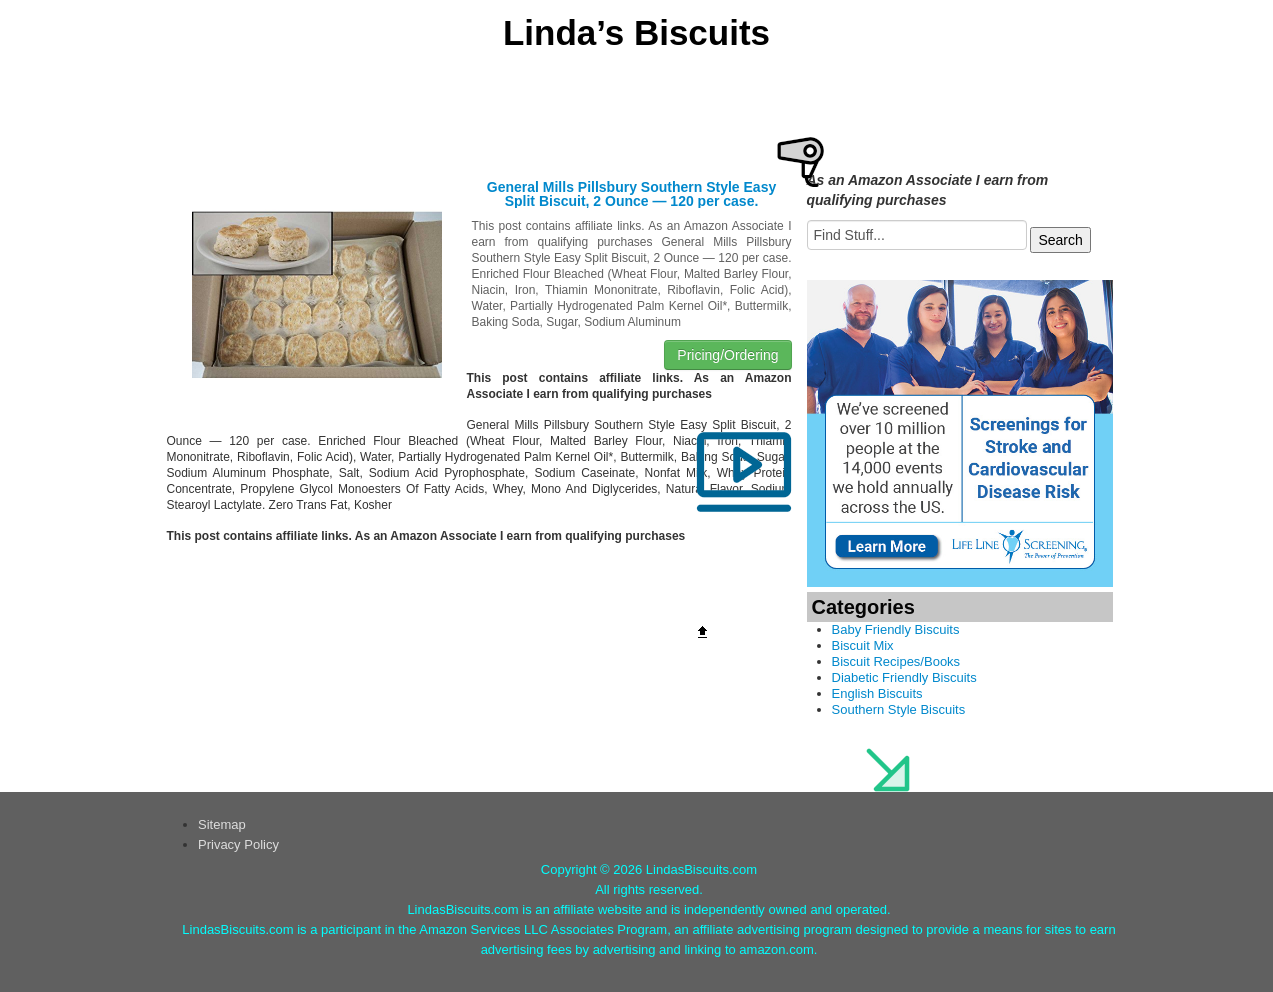  I want to click on access hair styling or grooming tools, so click(801, 159).